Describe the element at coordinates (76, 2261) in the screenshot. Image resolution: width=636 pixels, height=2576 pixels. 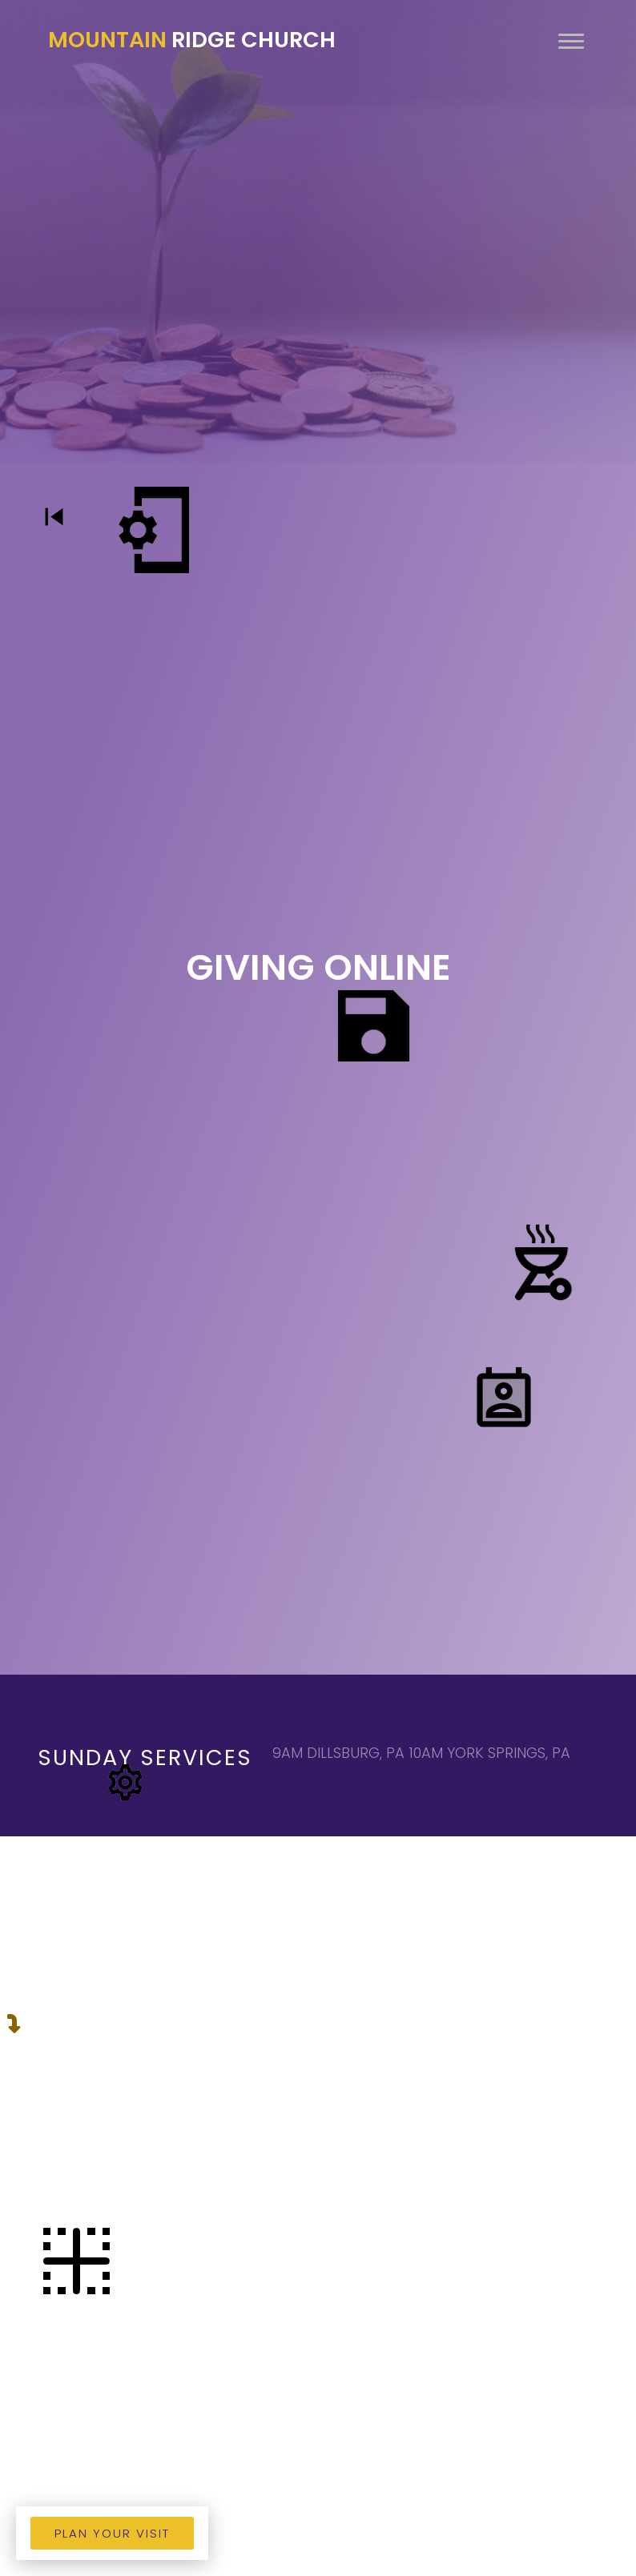
I see `apply inner borders to selected cells` at that location.